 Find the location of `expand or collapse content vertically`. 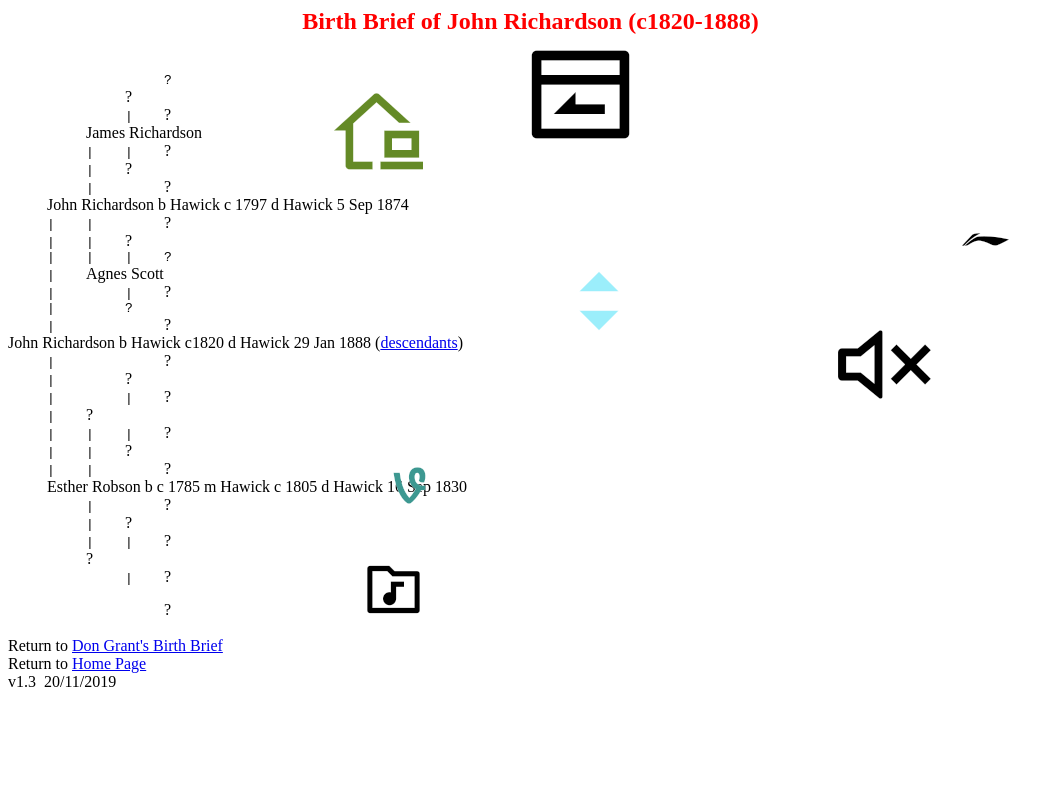

expand or collapse content vertically is located at coordinates (599, 301).